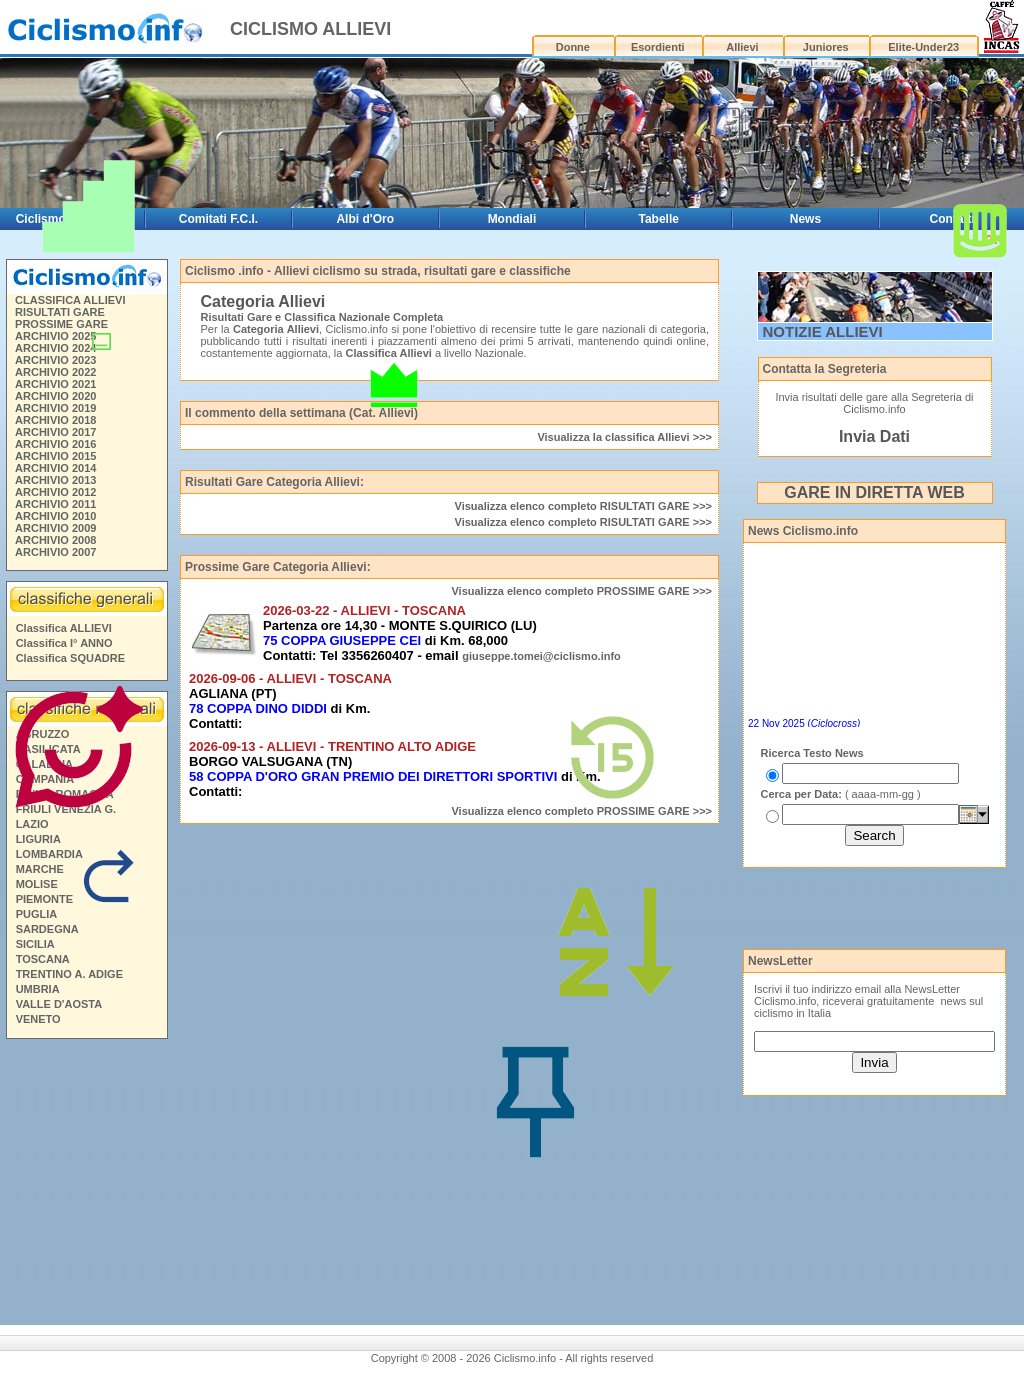 This screenshot has height=1376, width=1024. I want to click on redo last action, so click(107, 878).